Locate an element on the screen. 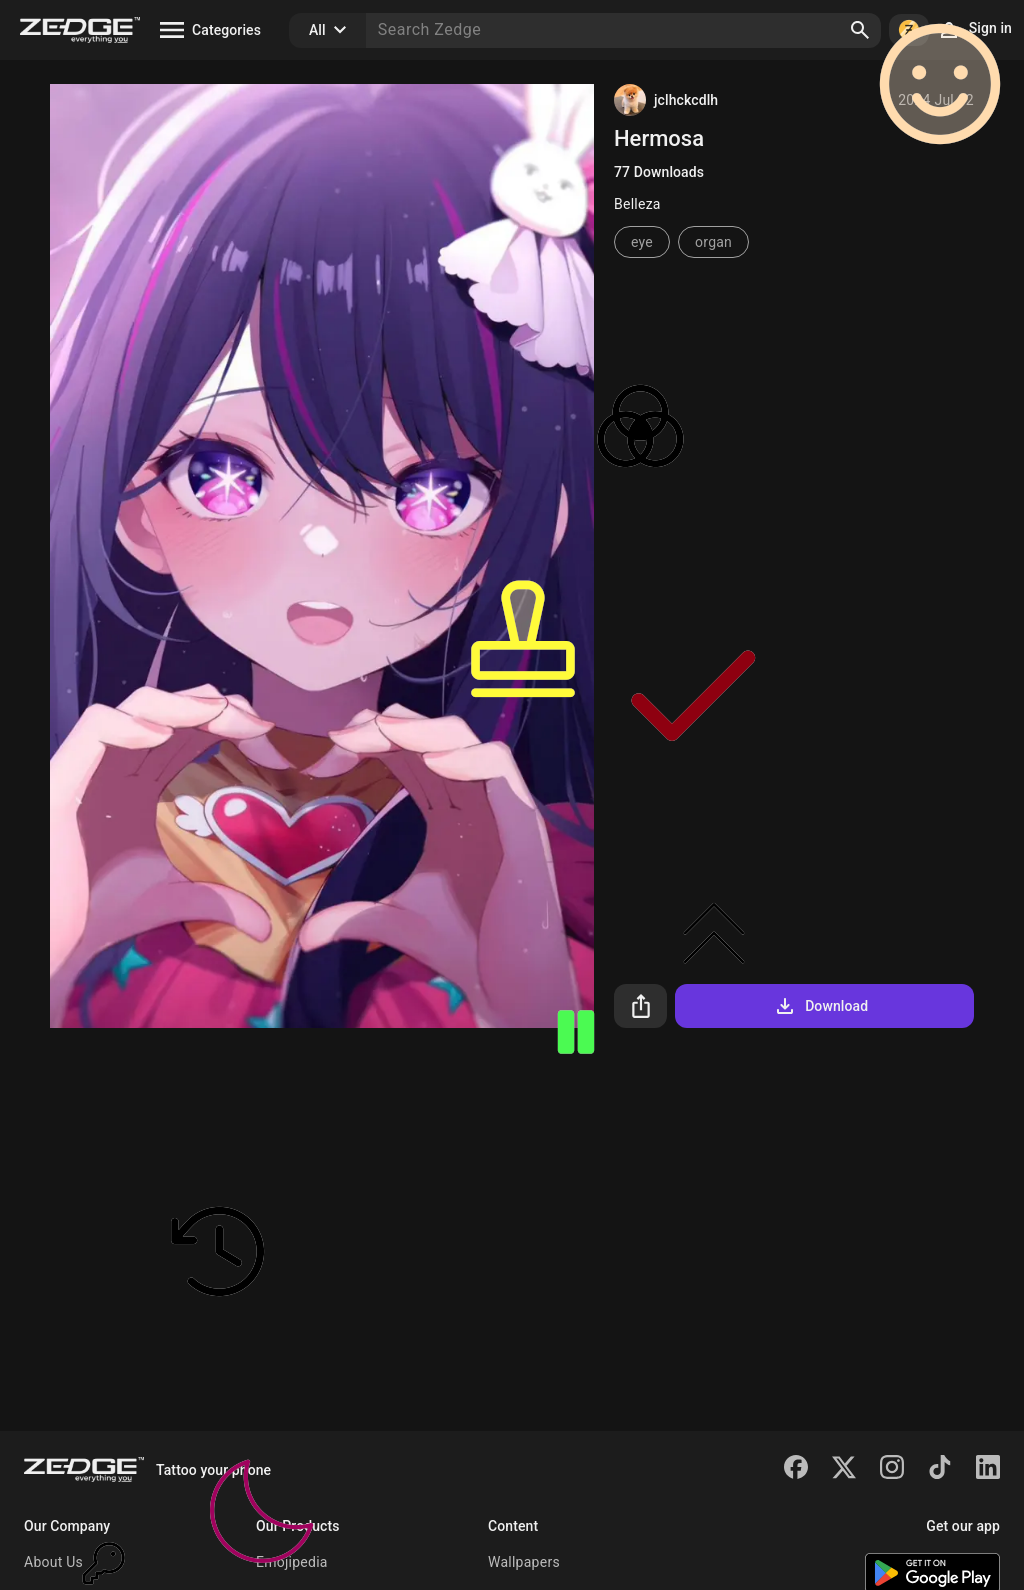 Image resolution: width=1024 pixels, height=1590 pixels. access security or password settings is located at coordinates (103, 1564).